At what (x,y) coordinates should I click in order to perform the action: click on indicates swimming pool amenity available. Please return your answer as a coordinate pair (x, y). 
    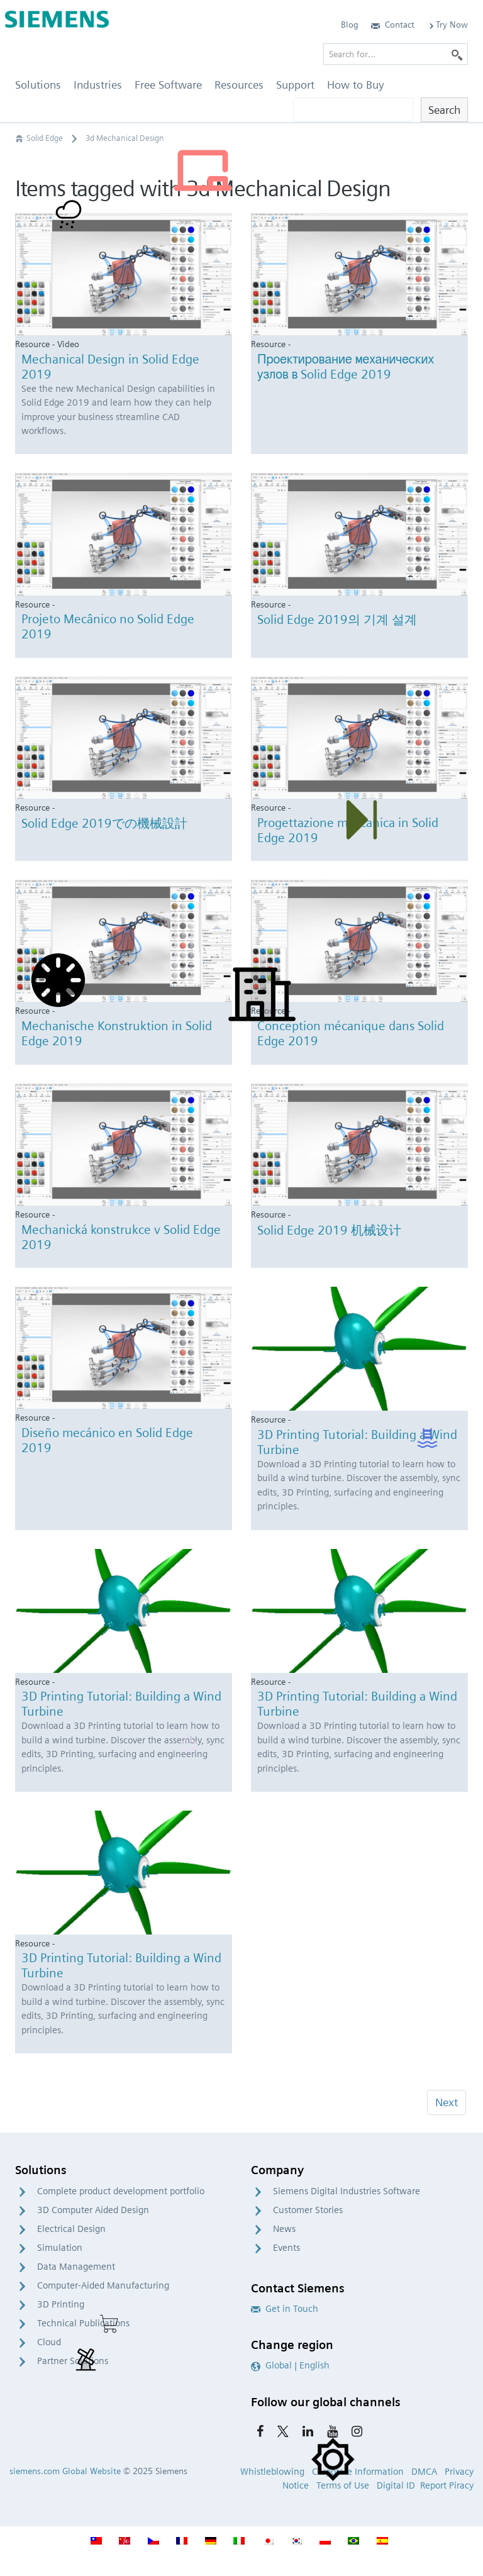
    Looking at the image, I should click on (427, 1438).